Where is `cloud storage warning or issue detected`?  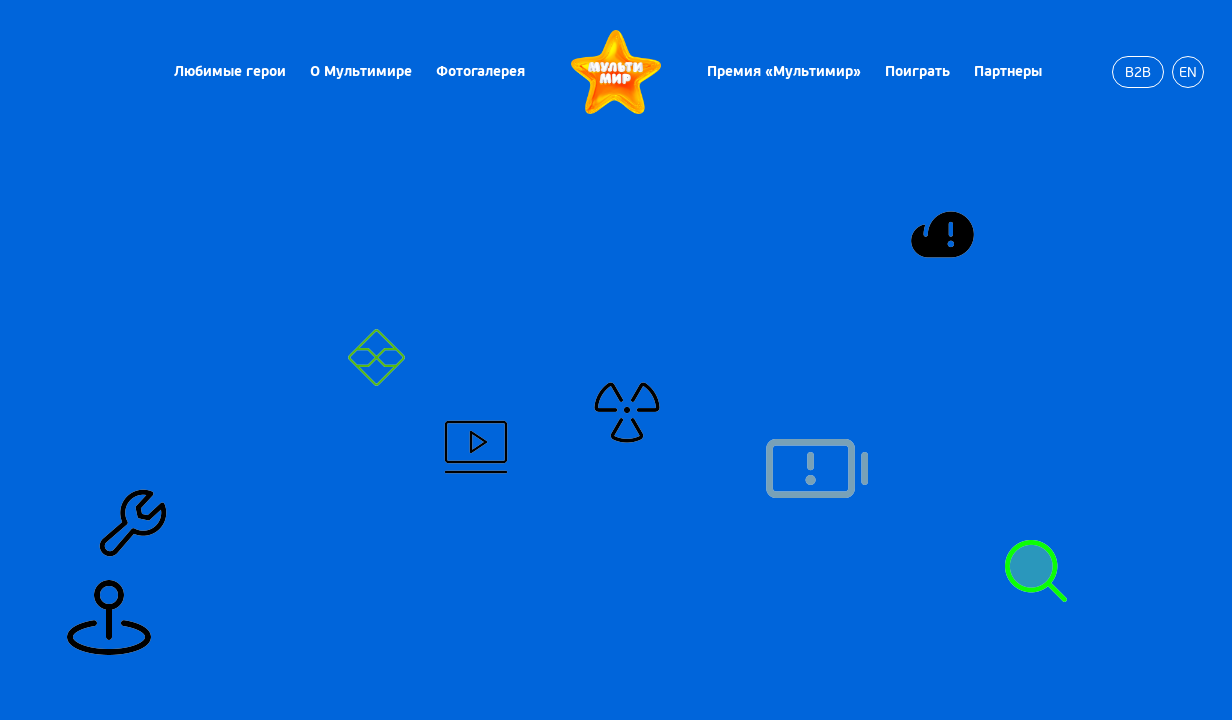 cloud storage warning or issue detected is located at coordinates (942, 234).